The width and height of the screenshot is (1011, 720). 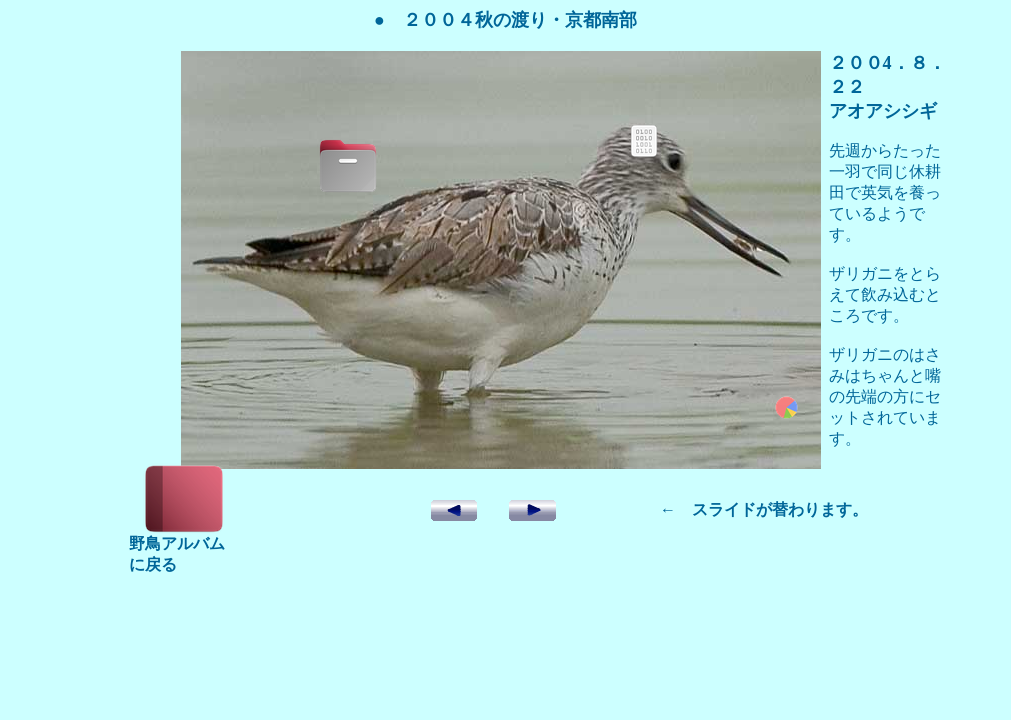 I want to click on open disk usage analyzer app, so click(x=786, y=407).